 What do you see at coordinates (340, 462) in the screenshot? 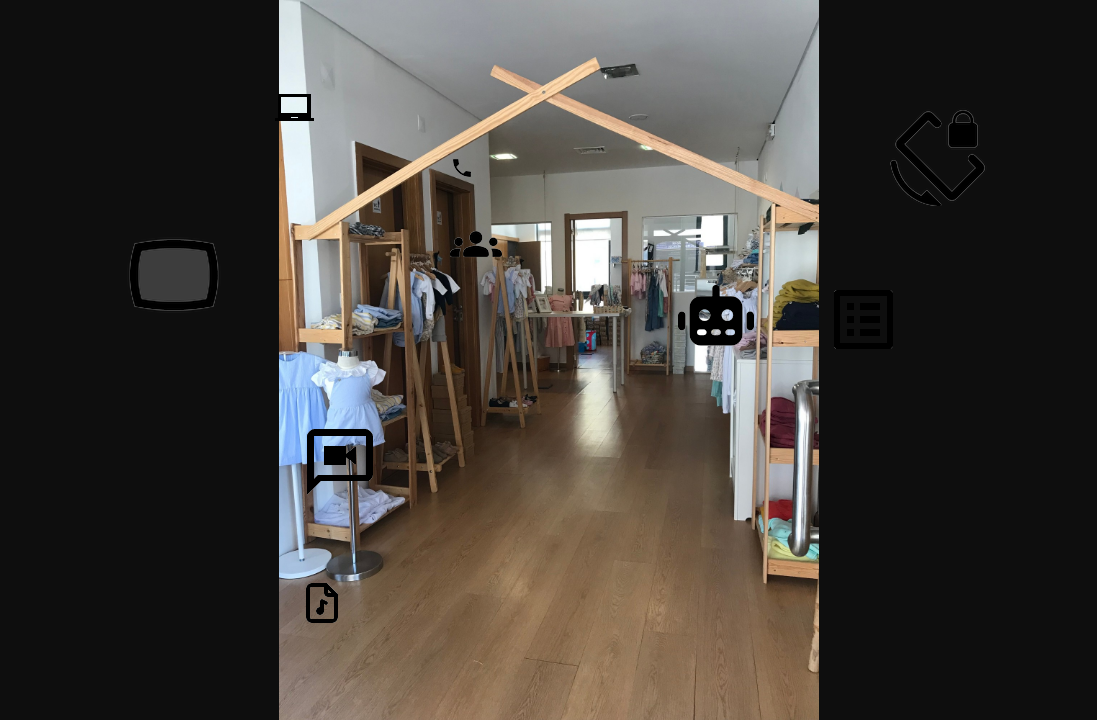
I see `start a video chat conversation` at bounding box center [340, 462].